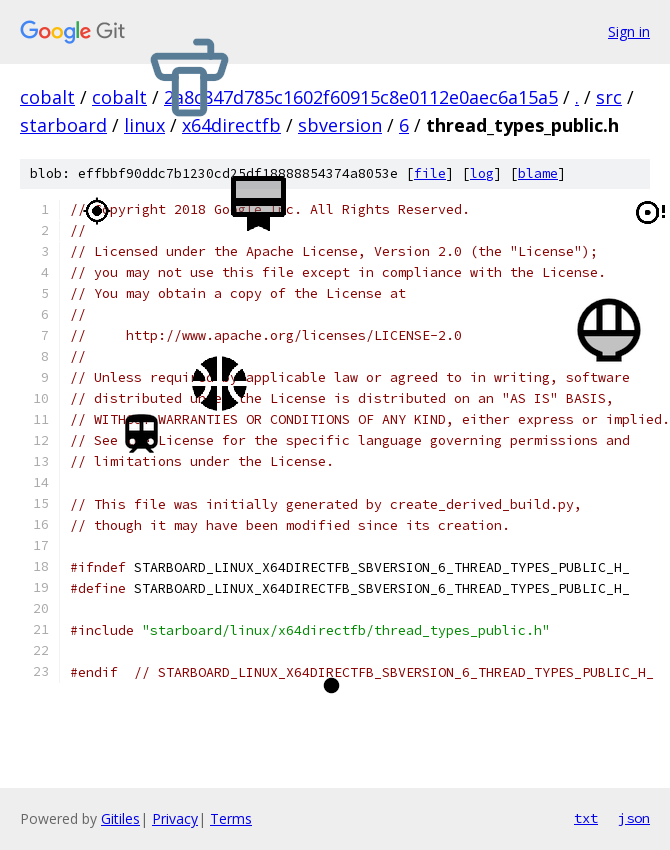 This screenshot has width=670, height=850. Describe the element at coordinates (189, 77) in the screenshot. I see `access presentation or speaker mode` at that location.